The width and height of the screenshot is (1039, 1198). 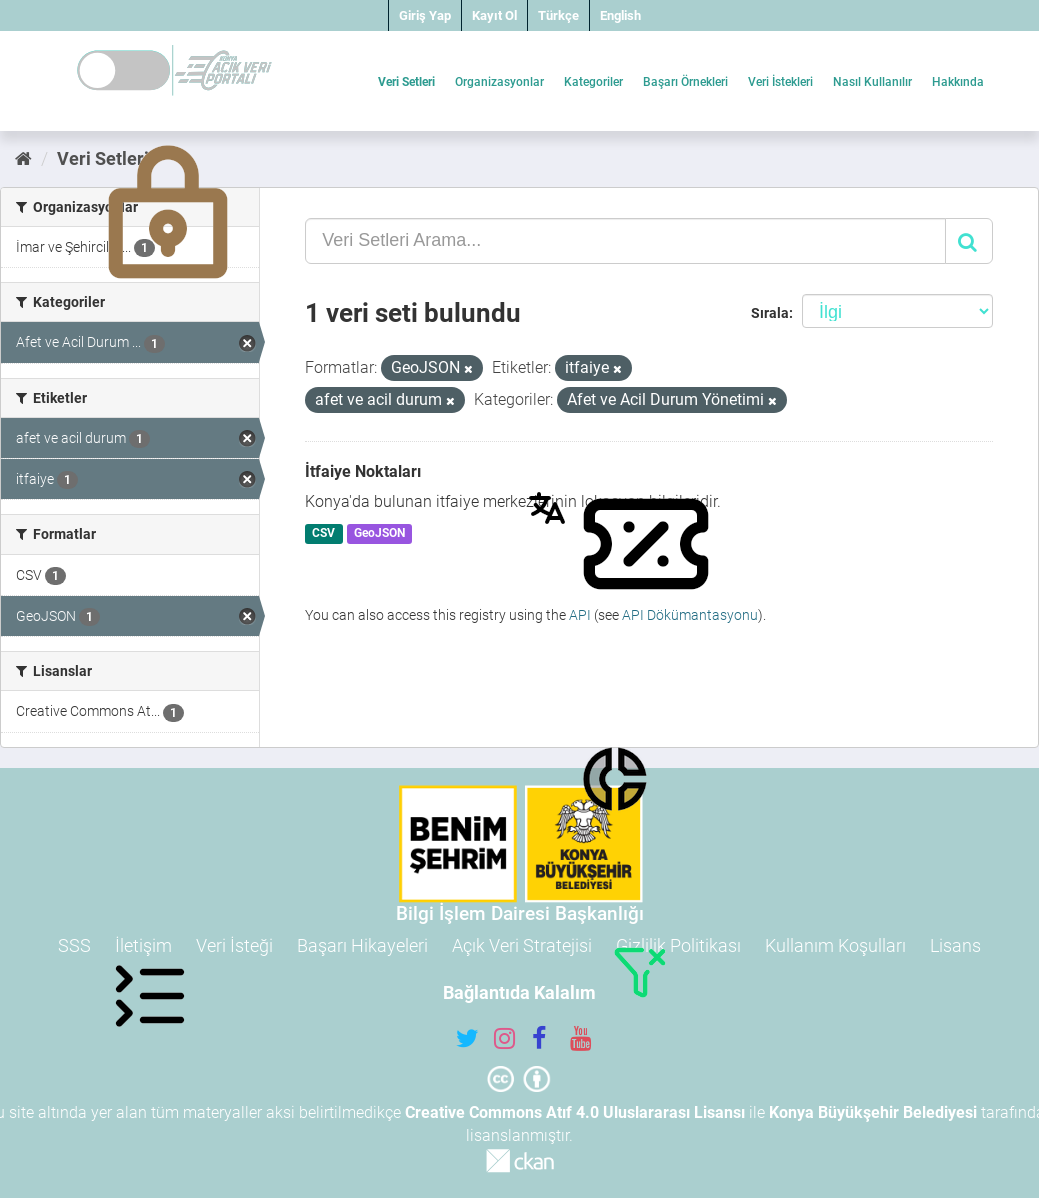 I want to click on clear all active filters, so click(x=640, y=971).